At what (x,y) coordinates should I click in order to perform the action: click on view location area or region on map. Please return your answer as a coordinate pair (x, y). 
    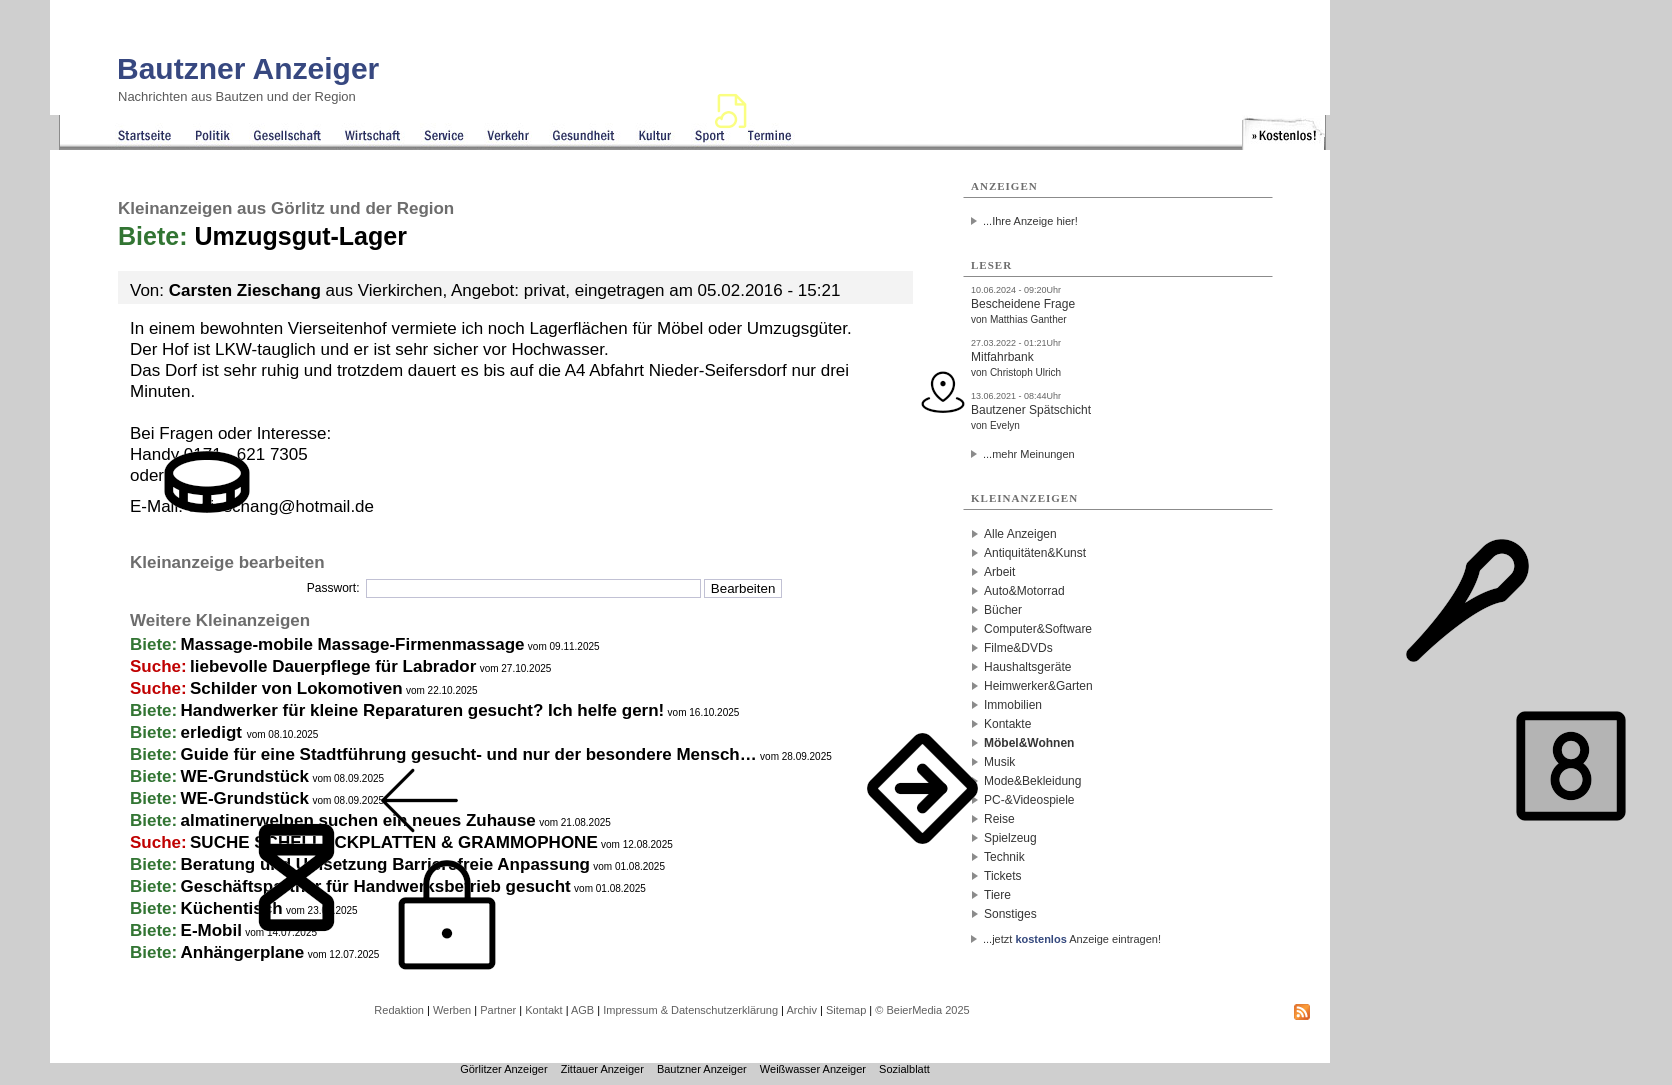
    Looking at the image, I should click on (943, 393).